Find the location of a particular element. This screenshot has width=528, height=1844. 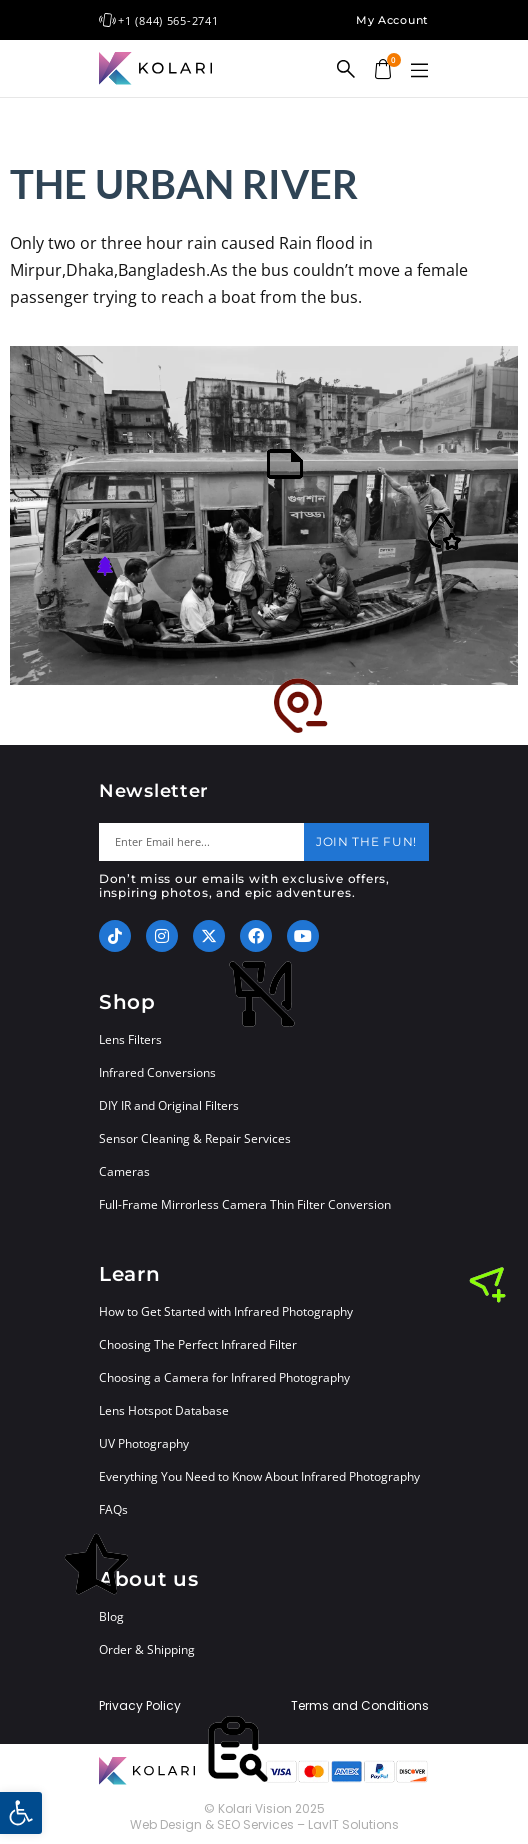

remove a location pin from the map is located at coordinates (298, 705).